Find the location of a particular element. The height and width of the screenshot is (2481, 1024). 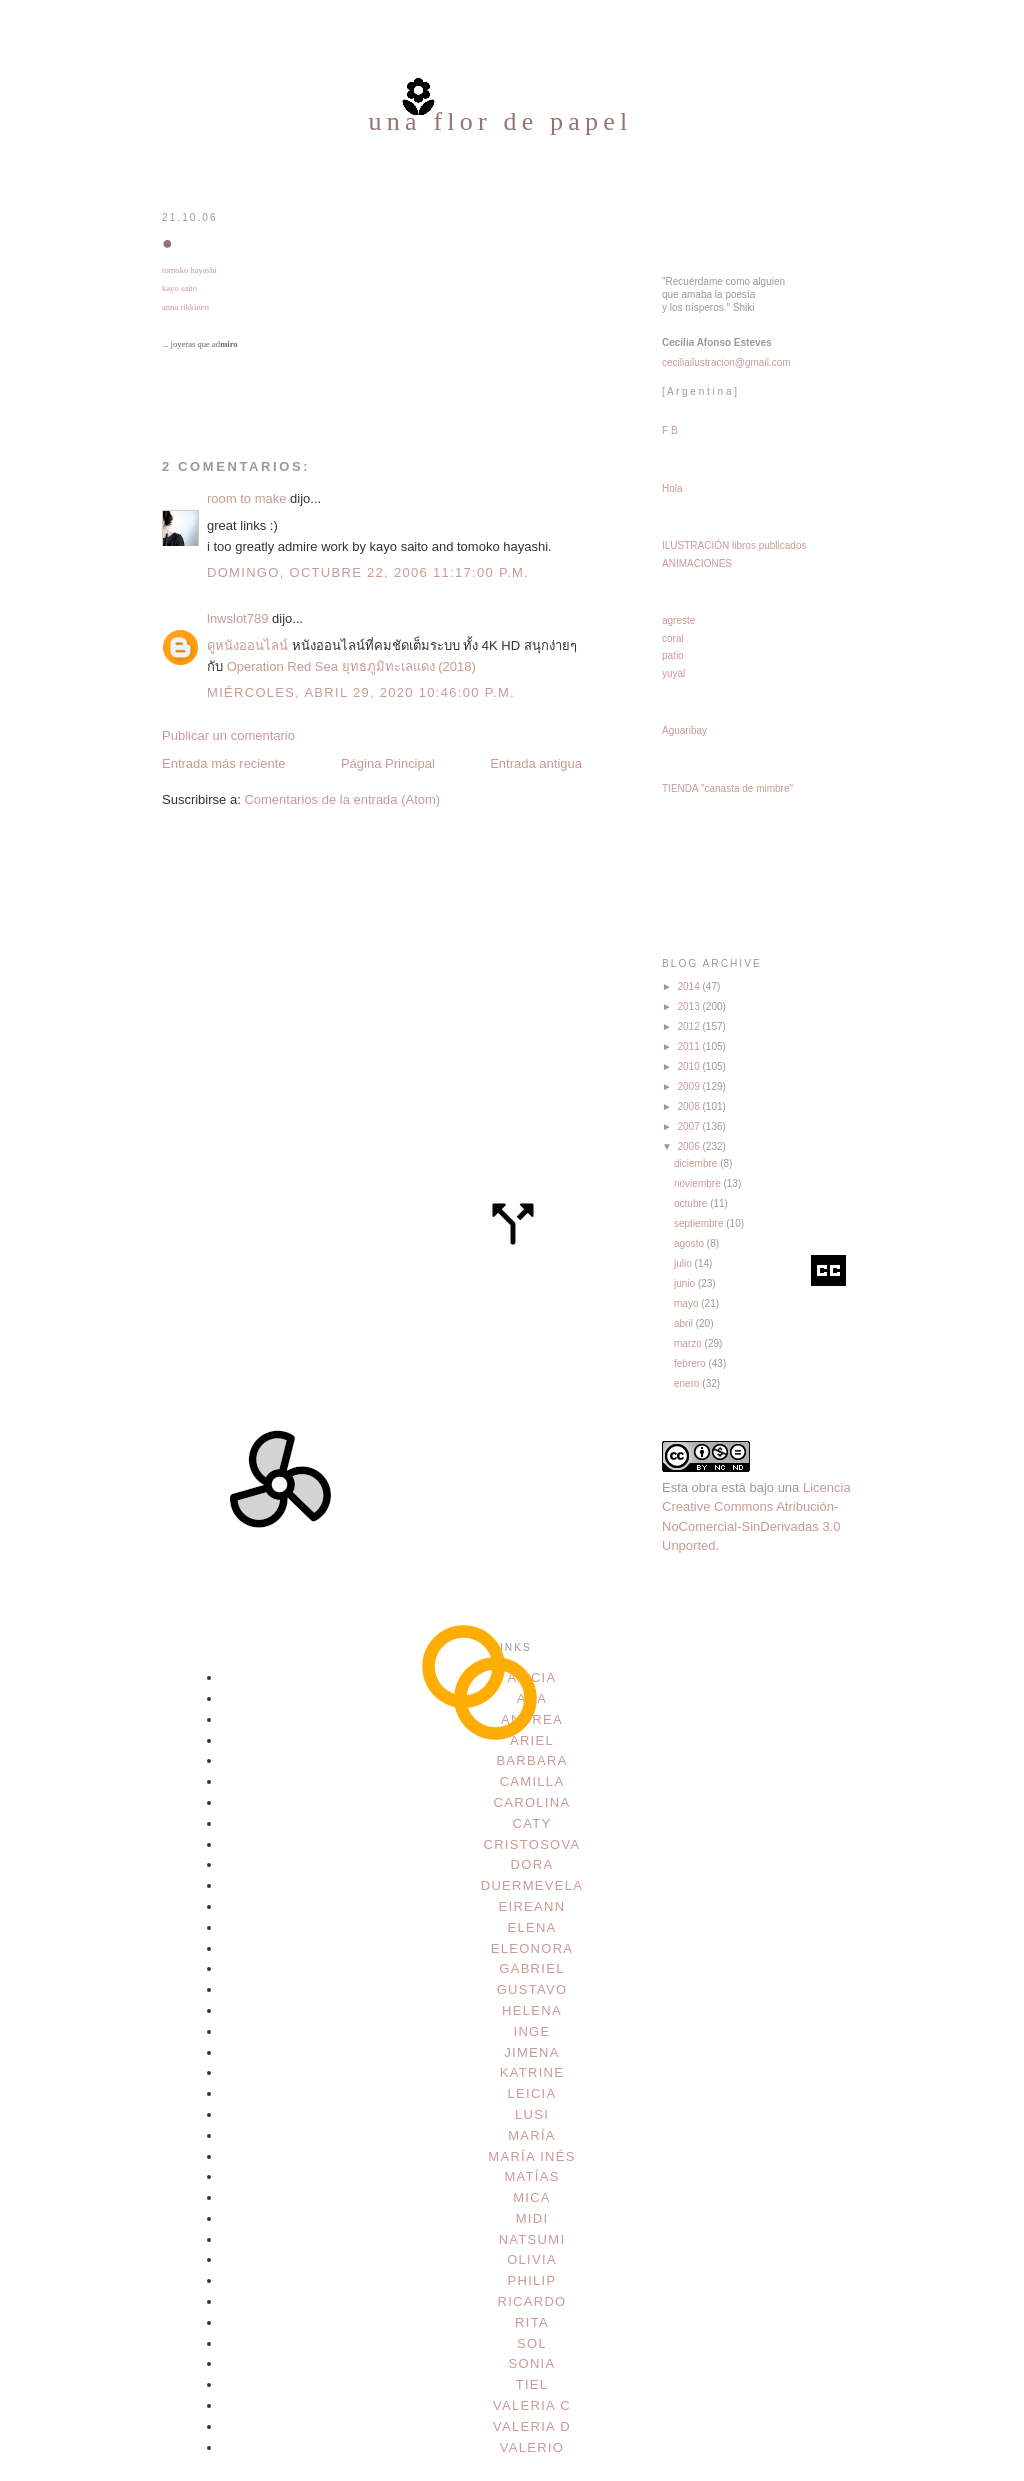

toggle fan or ventilation settings is located at coordinates (279, 1484).